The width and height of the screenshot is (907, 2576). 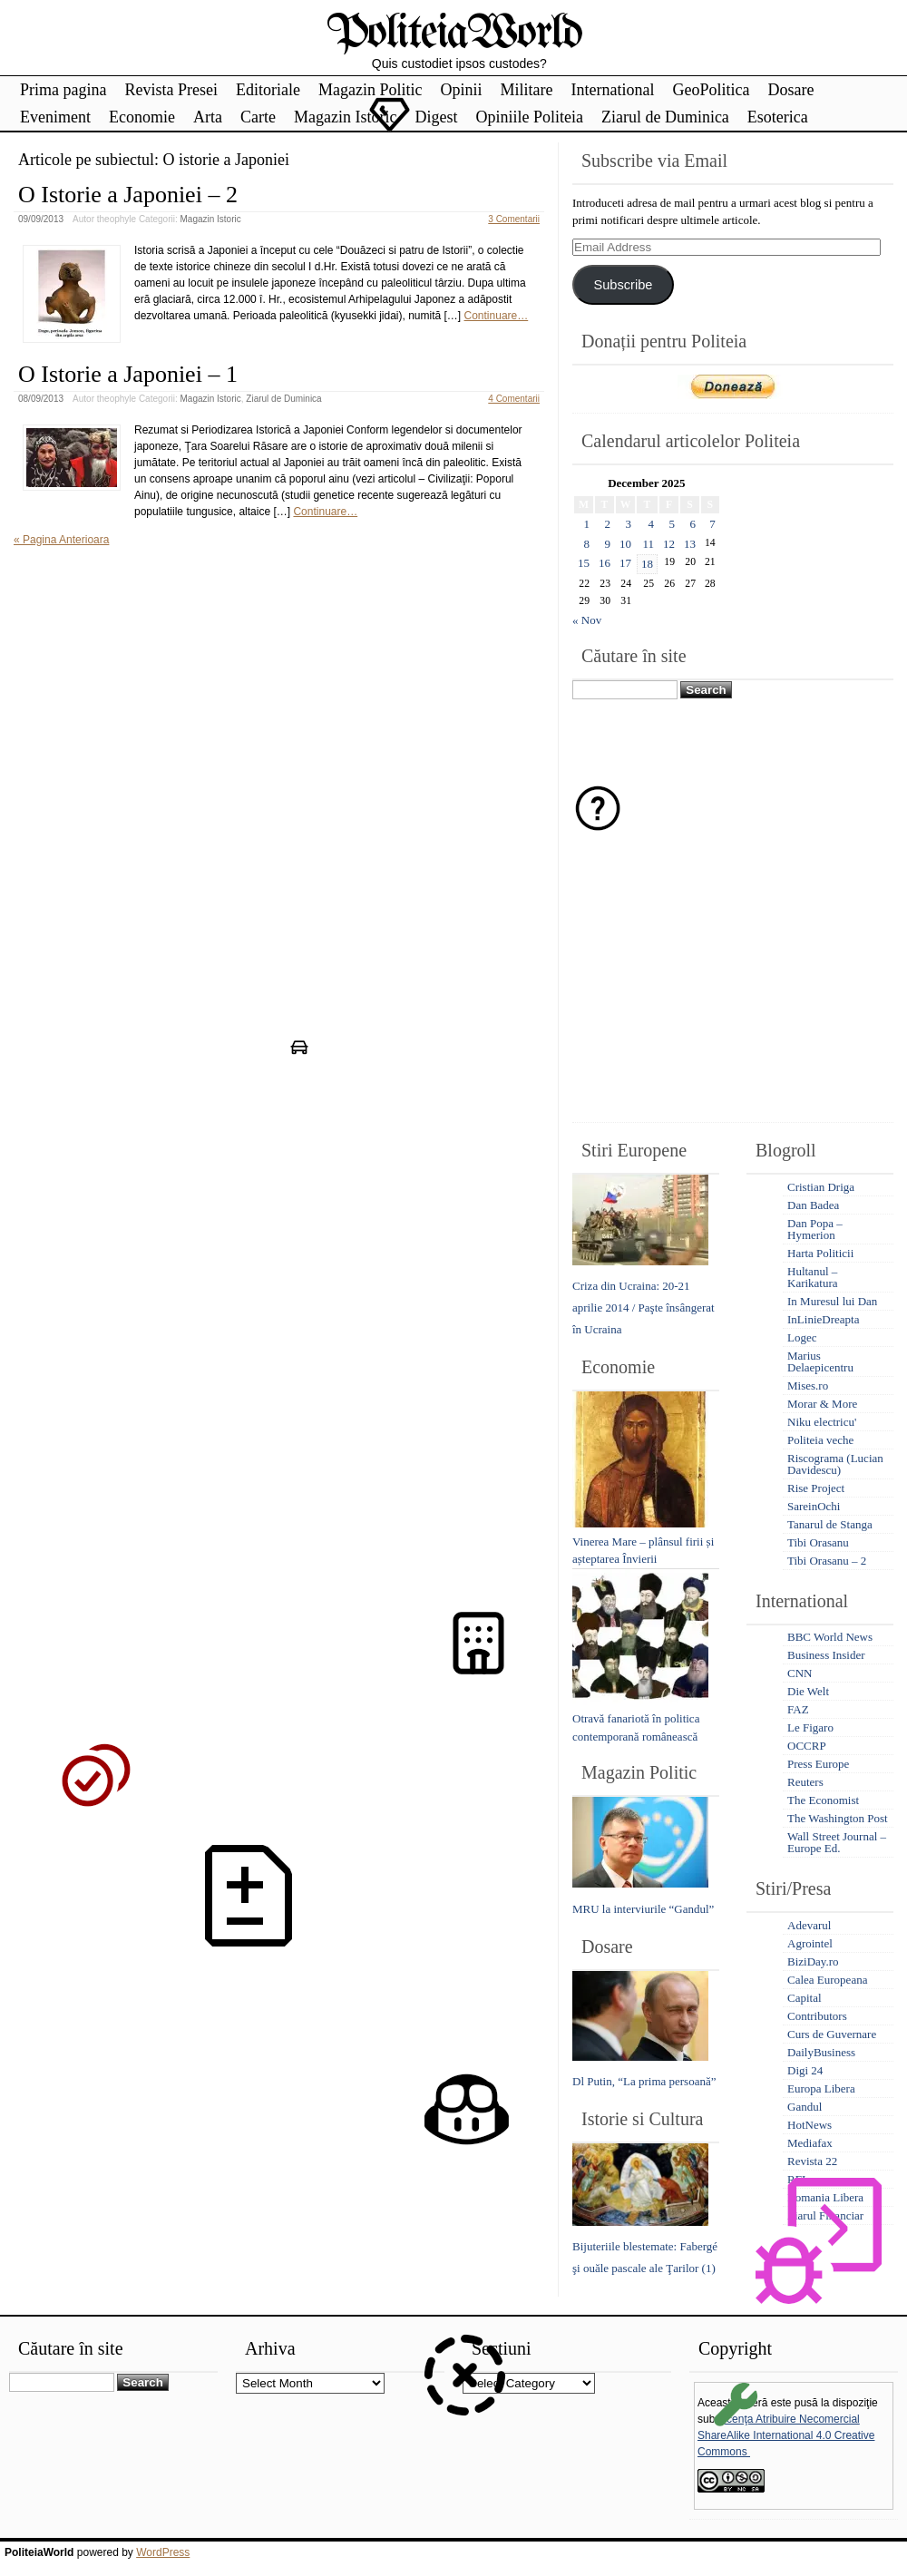 I want to click on indicates premium or pro membership status, so click(x=389, y=113).